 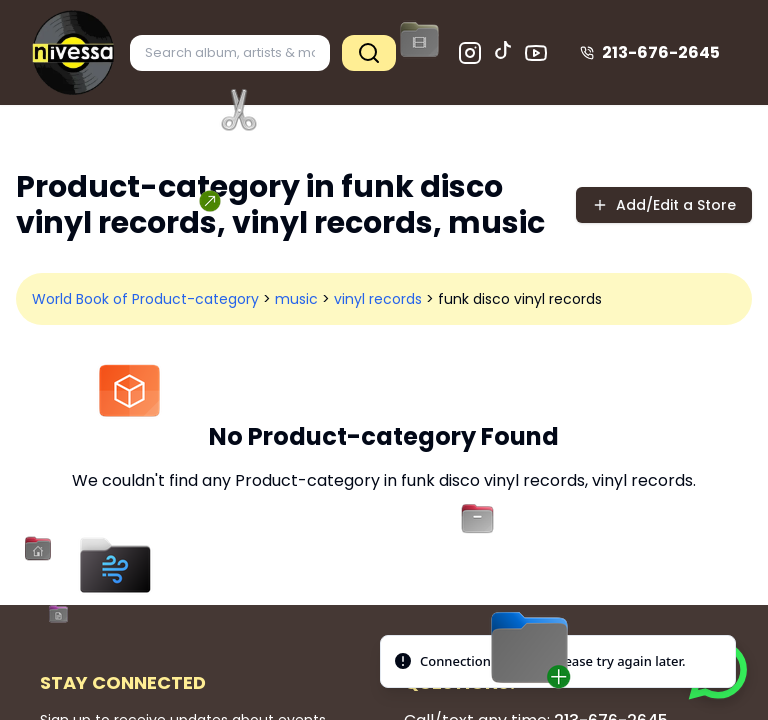 I want to click on open windicss project folder, so click(x=115, y=567).